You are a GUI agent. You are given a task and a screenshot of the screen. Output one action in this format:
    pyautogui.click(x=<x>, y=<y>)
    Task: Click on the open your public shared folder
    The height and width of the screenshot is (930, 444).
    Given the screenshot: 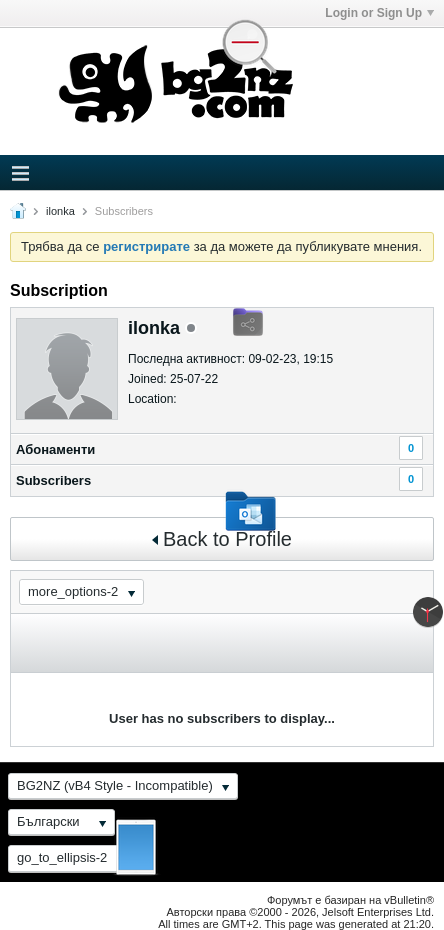 What is the action you would take?
    pyautogui.click(x=248, y=322)
    